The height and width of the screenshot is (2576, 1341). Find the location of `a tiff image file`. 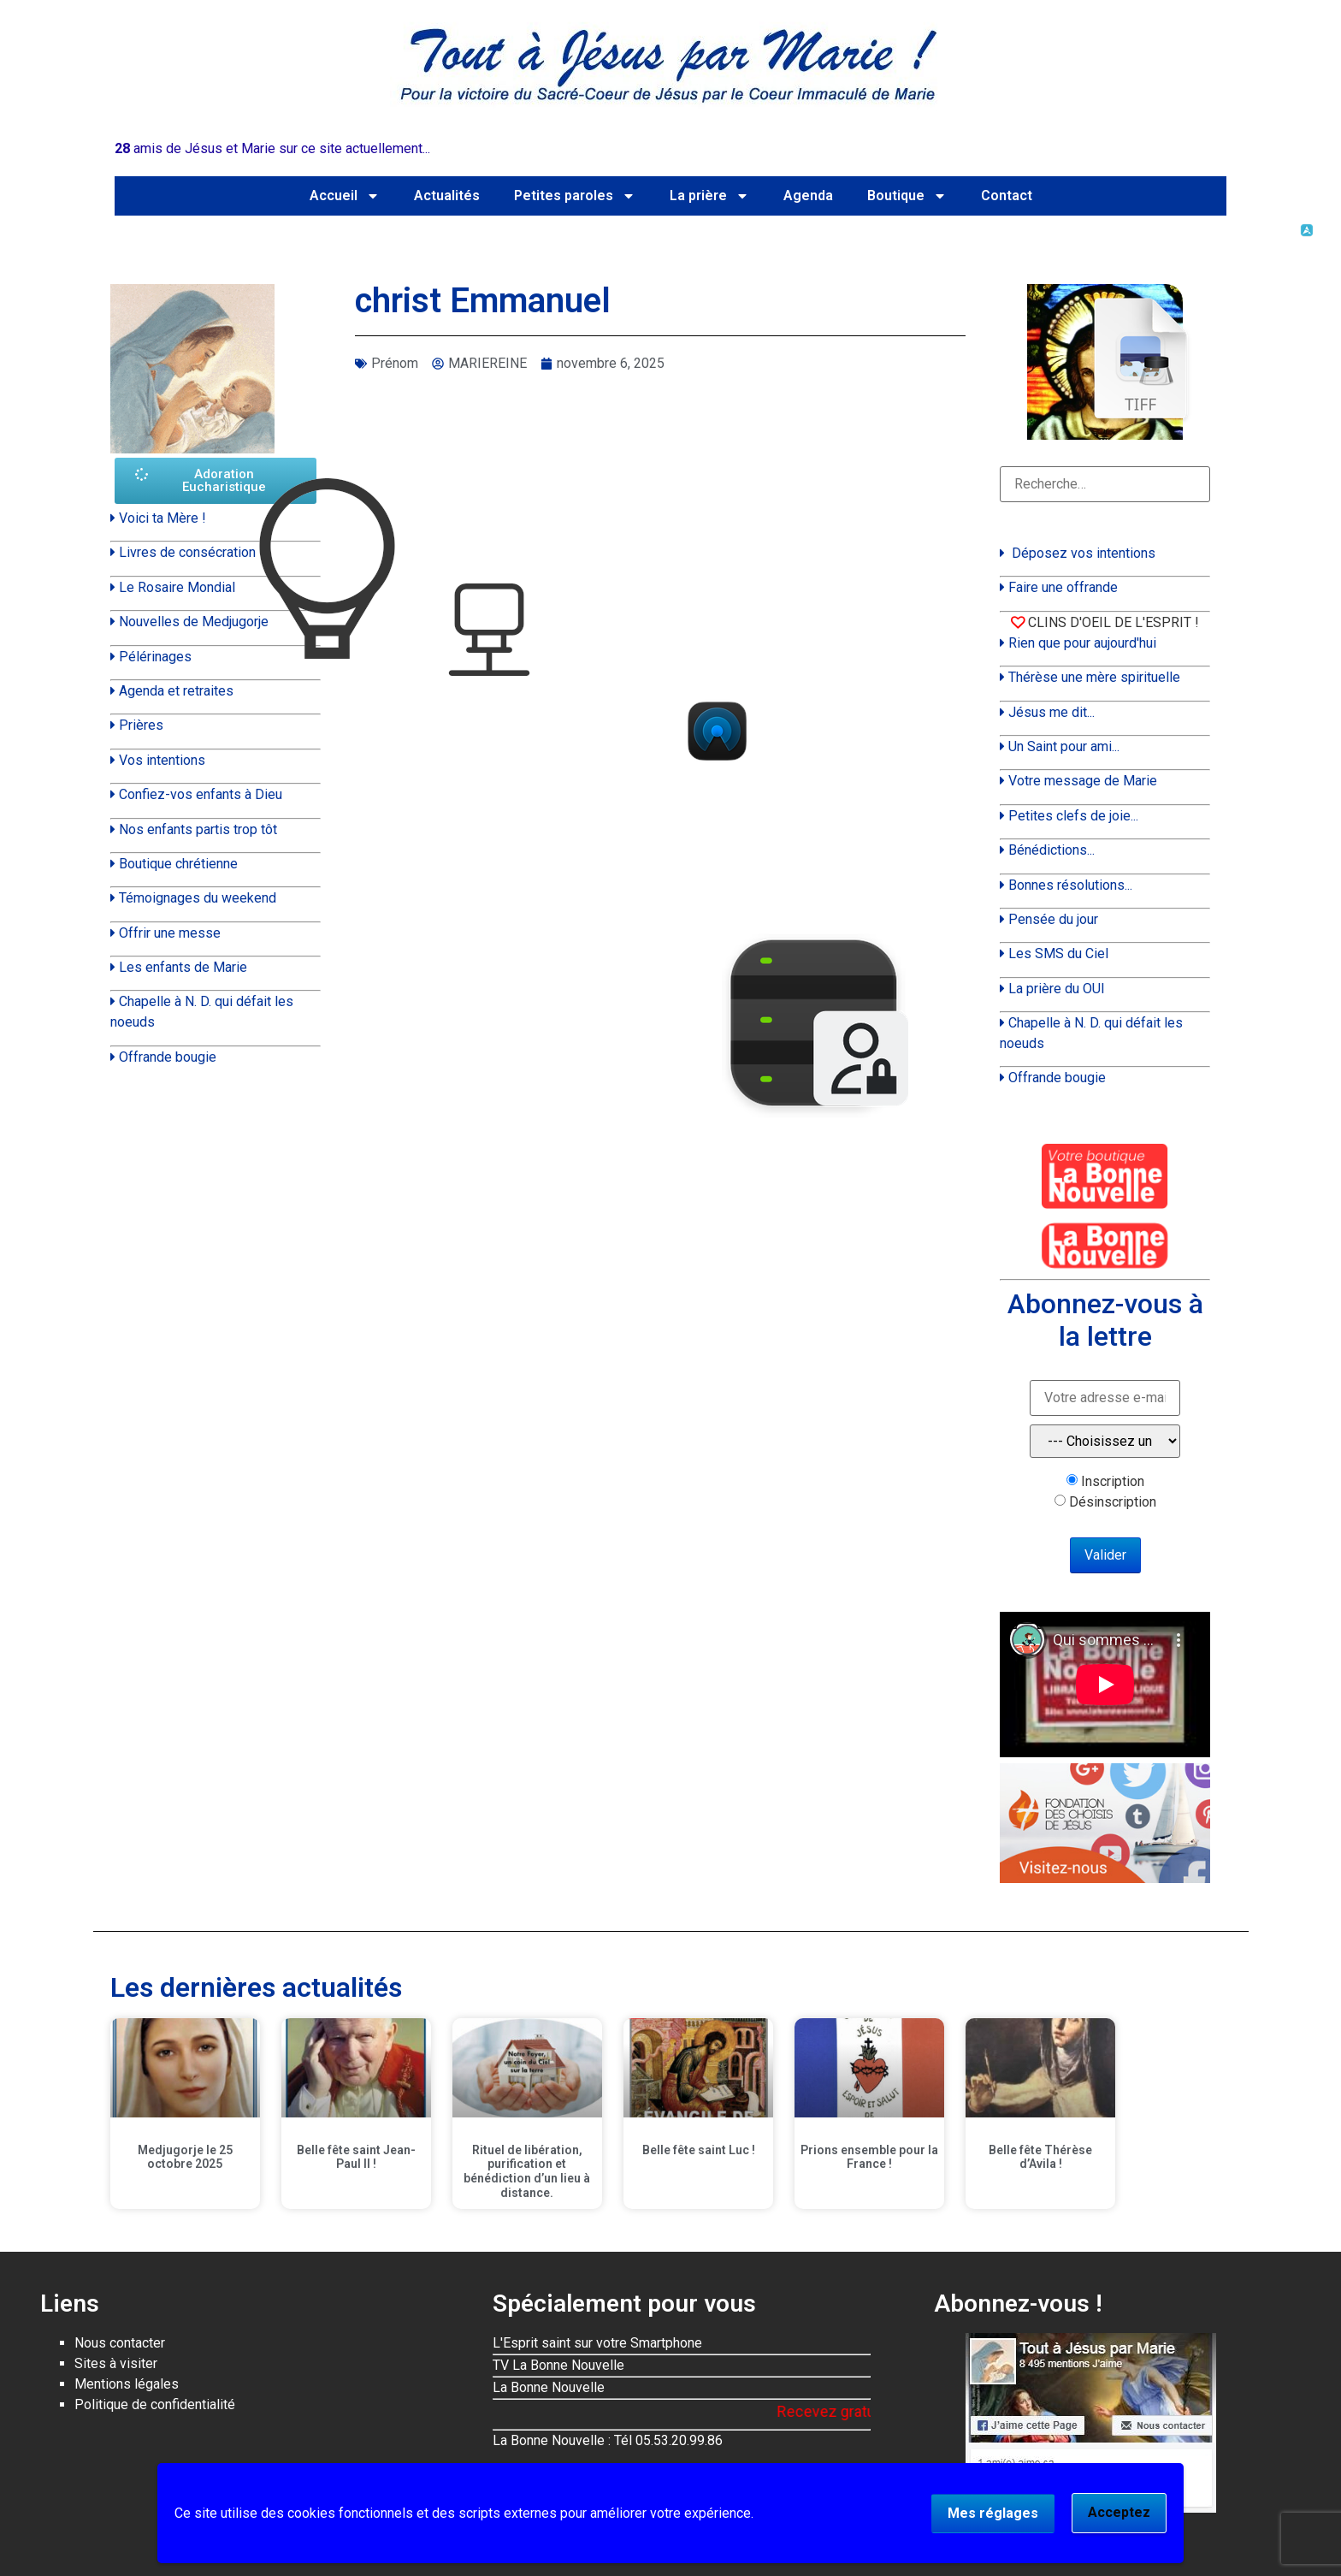

a tiff image file is located at coordinates (1140, 360).